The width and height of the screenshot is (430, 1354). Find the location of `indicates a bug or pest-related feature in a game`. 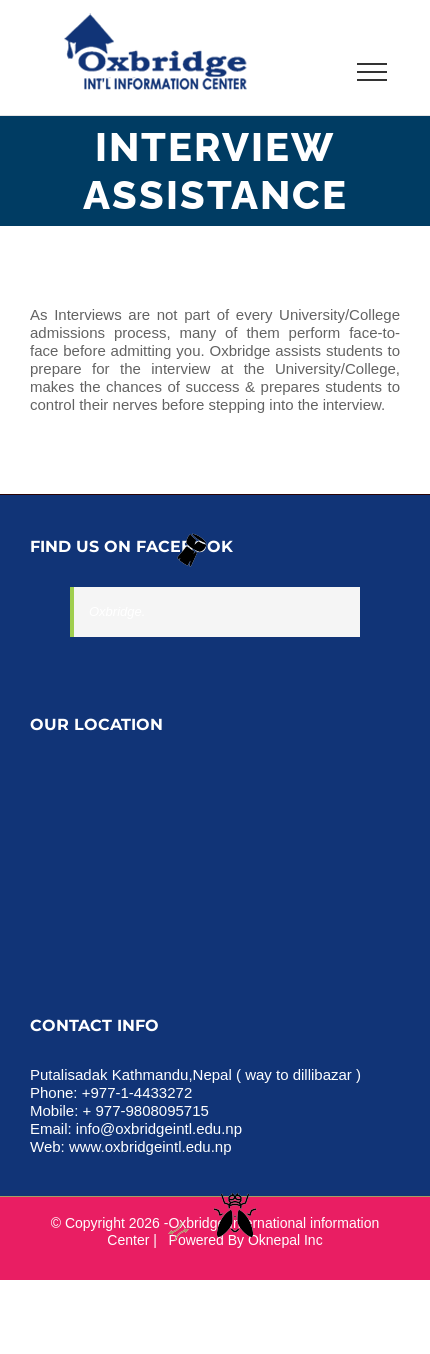

indicates a bug or pest-related feature in a game is located at coordinates (235, 1215).